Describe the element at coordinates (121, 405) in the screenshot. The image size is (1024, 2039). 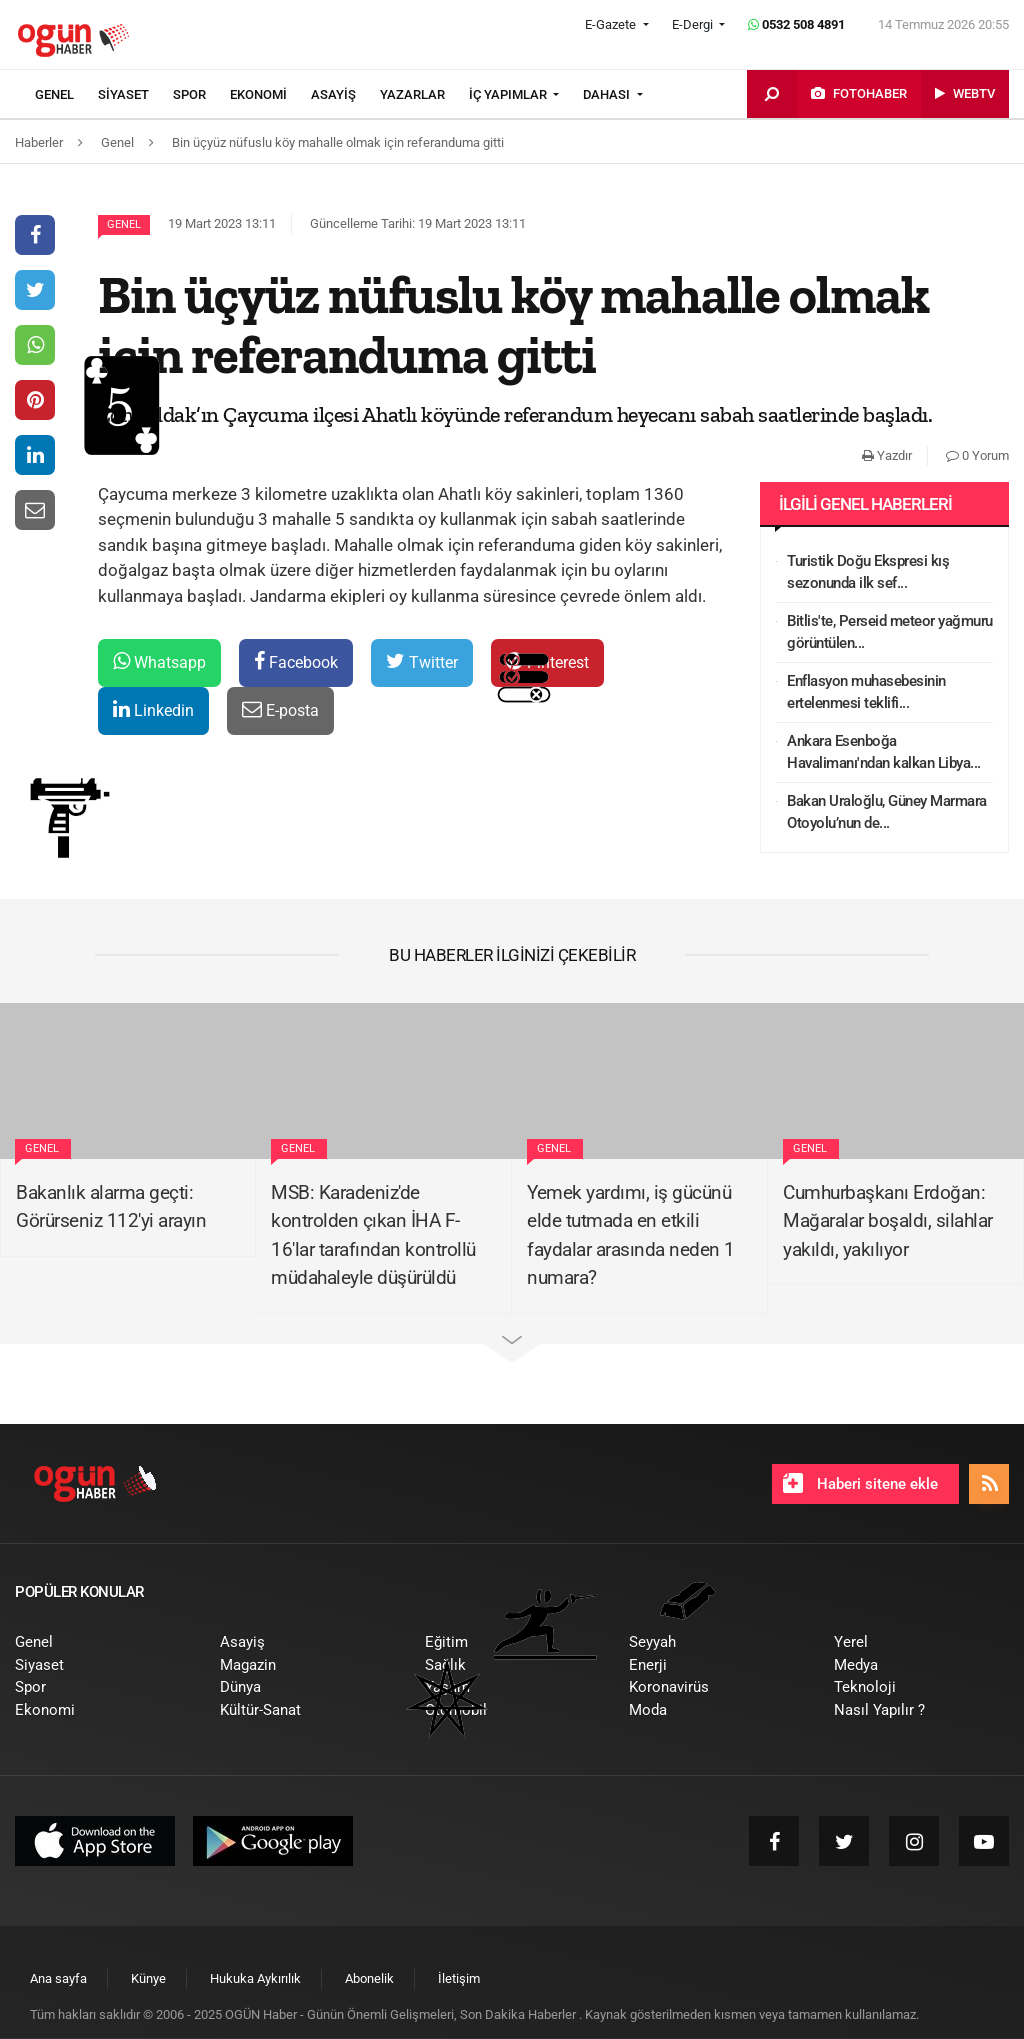
I see `five of clubs playing card` at that location.